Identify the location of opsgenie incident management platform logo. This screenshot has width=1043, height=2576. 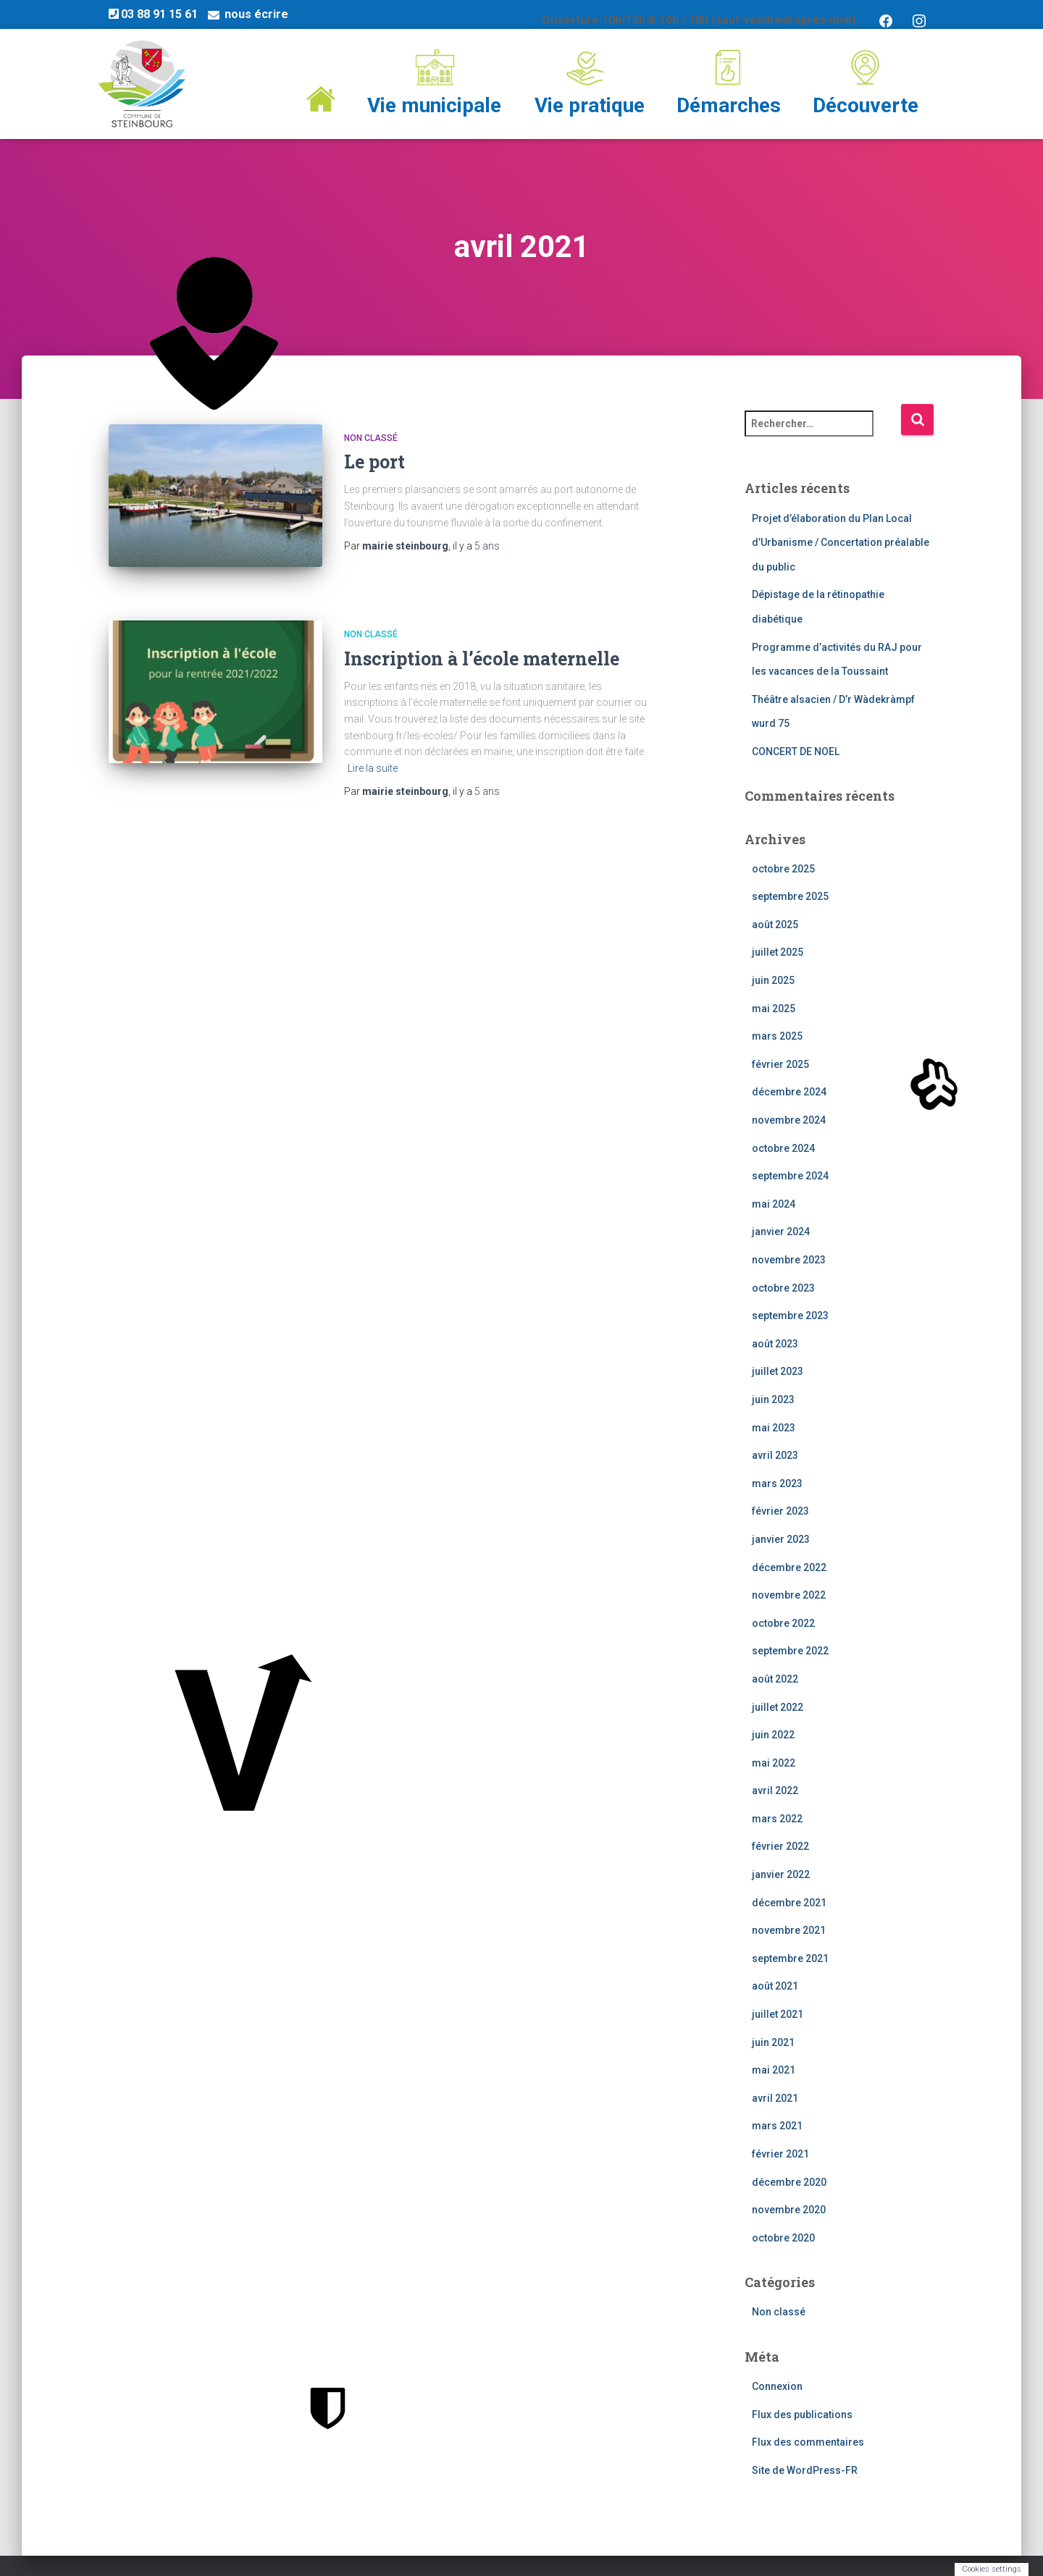
(214, 333).